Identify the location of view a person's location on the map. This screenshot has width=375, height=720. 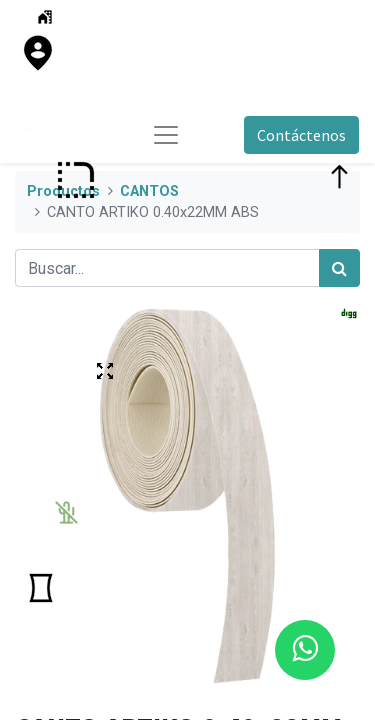
(38, 53).